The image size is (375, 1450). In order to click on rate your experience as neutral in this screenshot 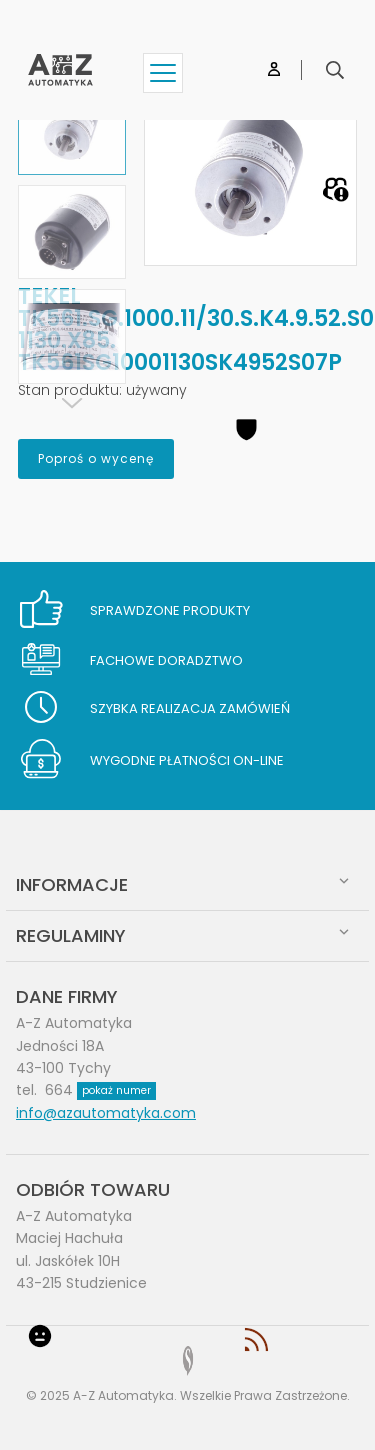, I will do `click(40, 1336)`.